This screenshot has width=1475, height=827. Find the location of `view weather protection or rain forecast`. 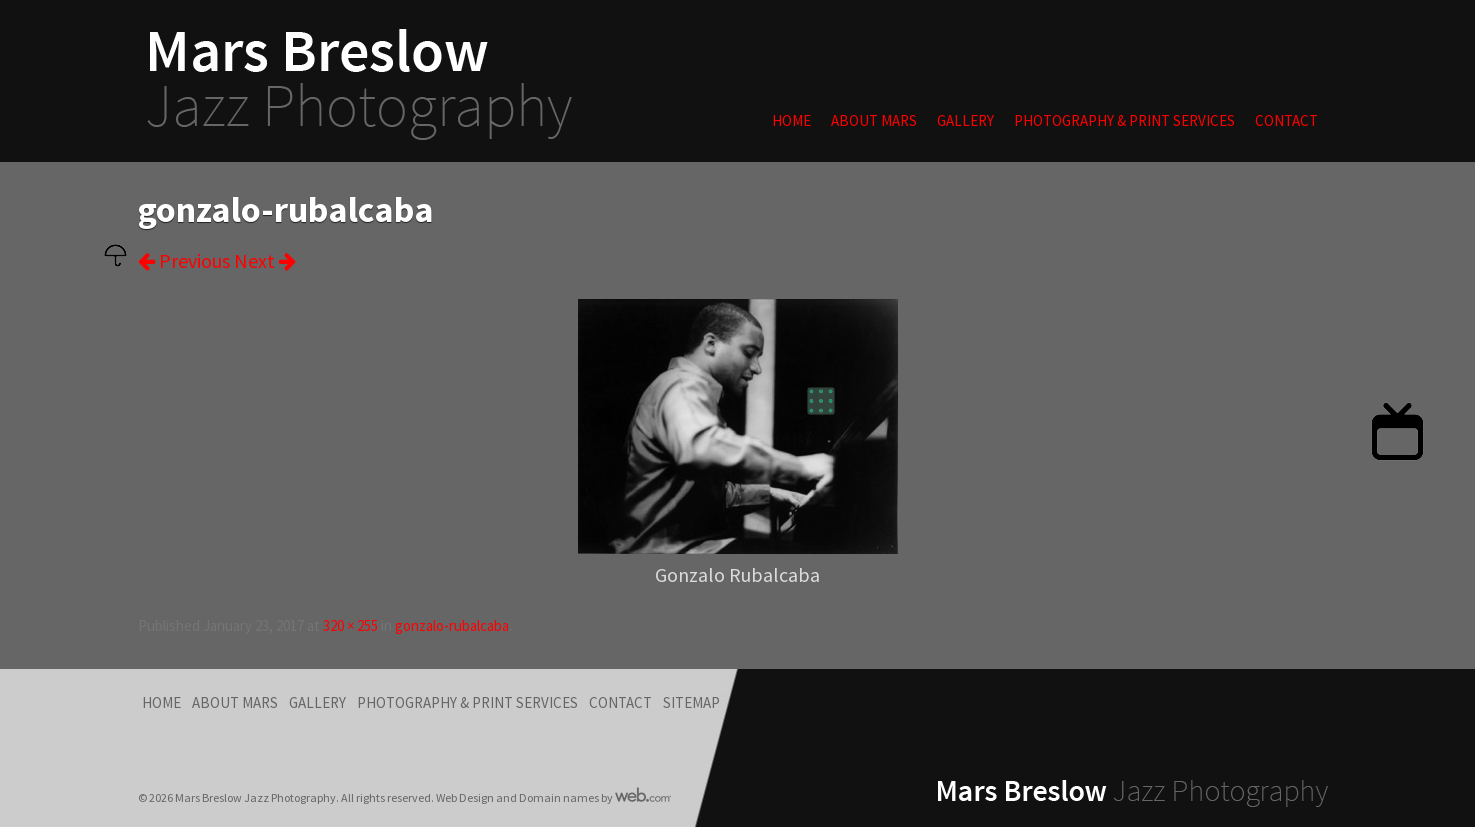

view weather protection or rain forecast is located at coordinates (115, 255).